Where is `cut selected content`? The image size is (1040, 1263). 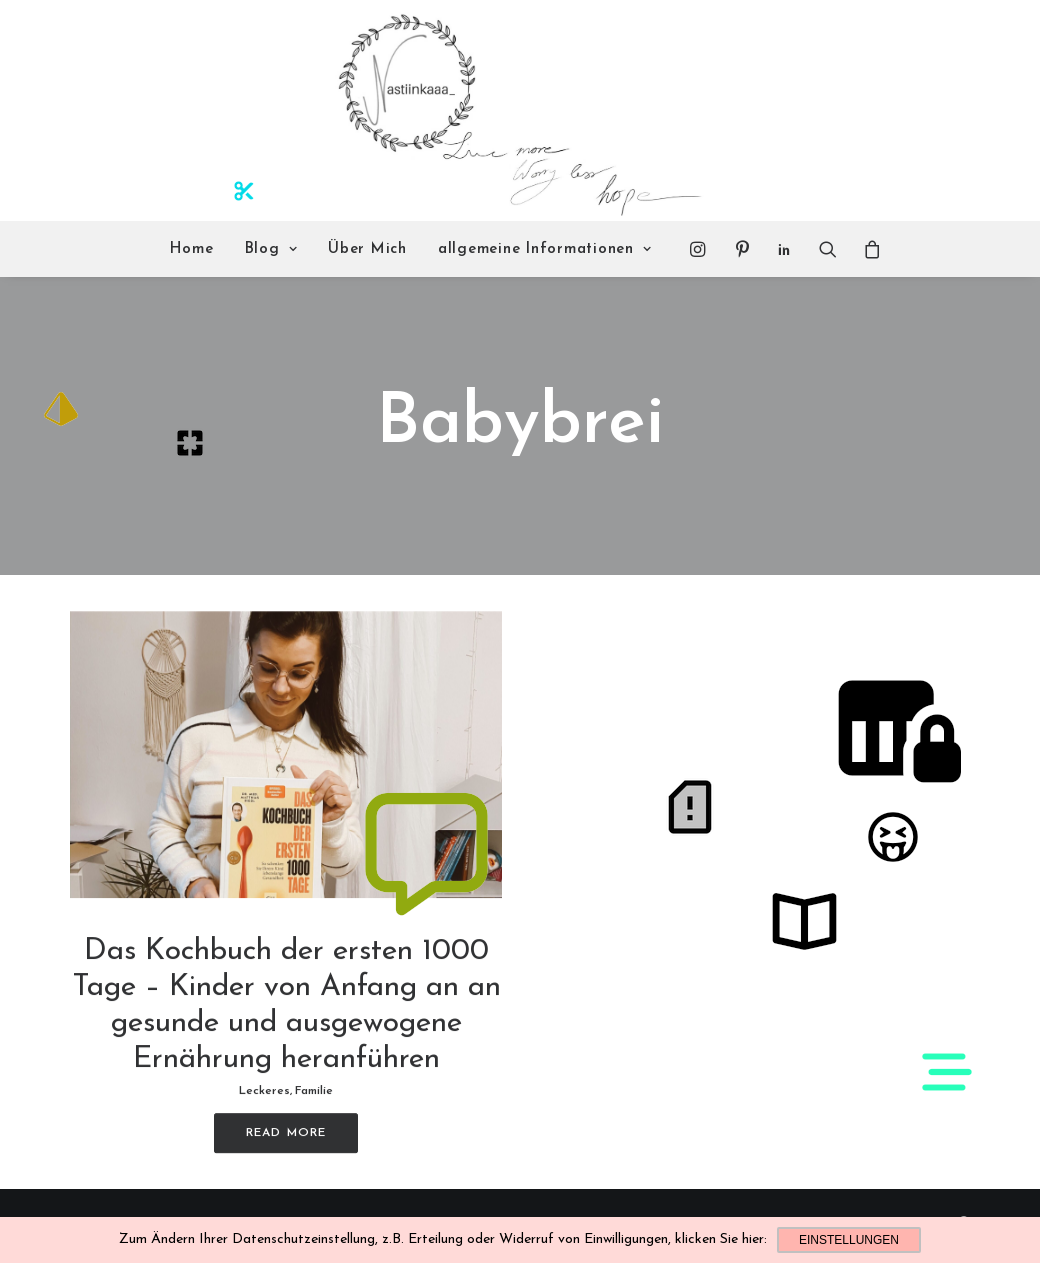 cut selected content is located at coordinates (244, 191).